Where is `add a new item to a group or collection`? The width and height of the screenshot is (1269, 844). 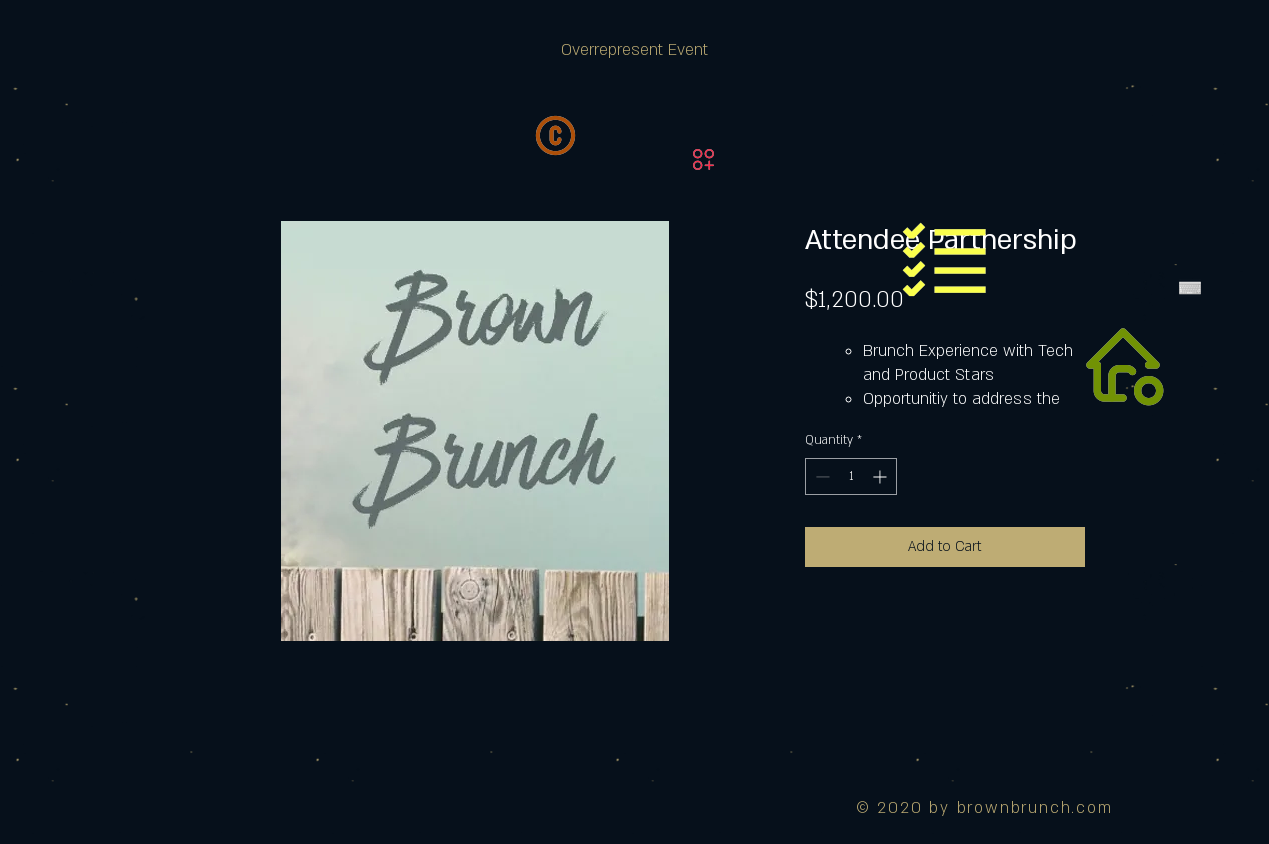 add a new item to a group or collection is located at coordinates (703, 159).